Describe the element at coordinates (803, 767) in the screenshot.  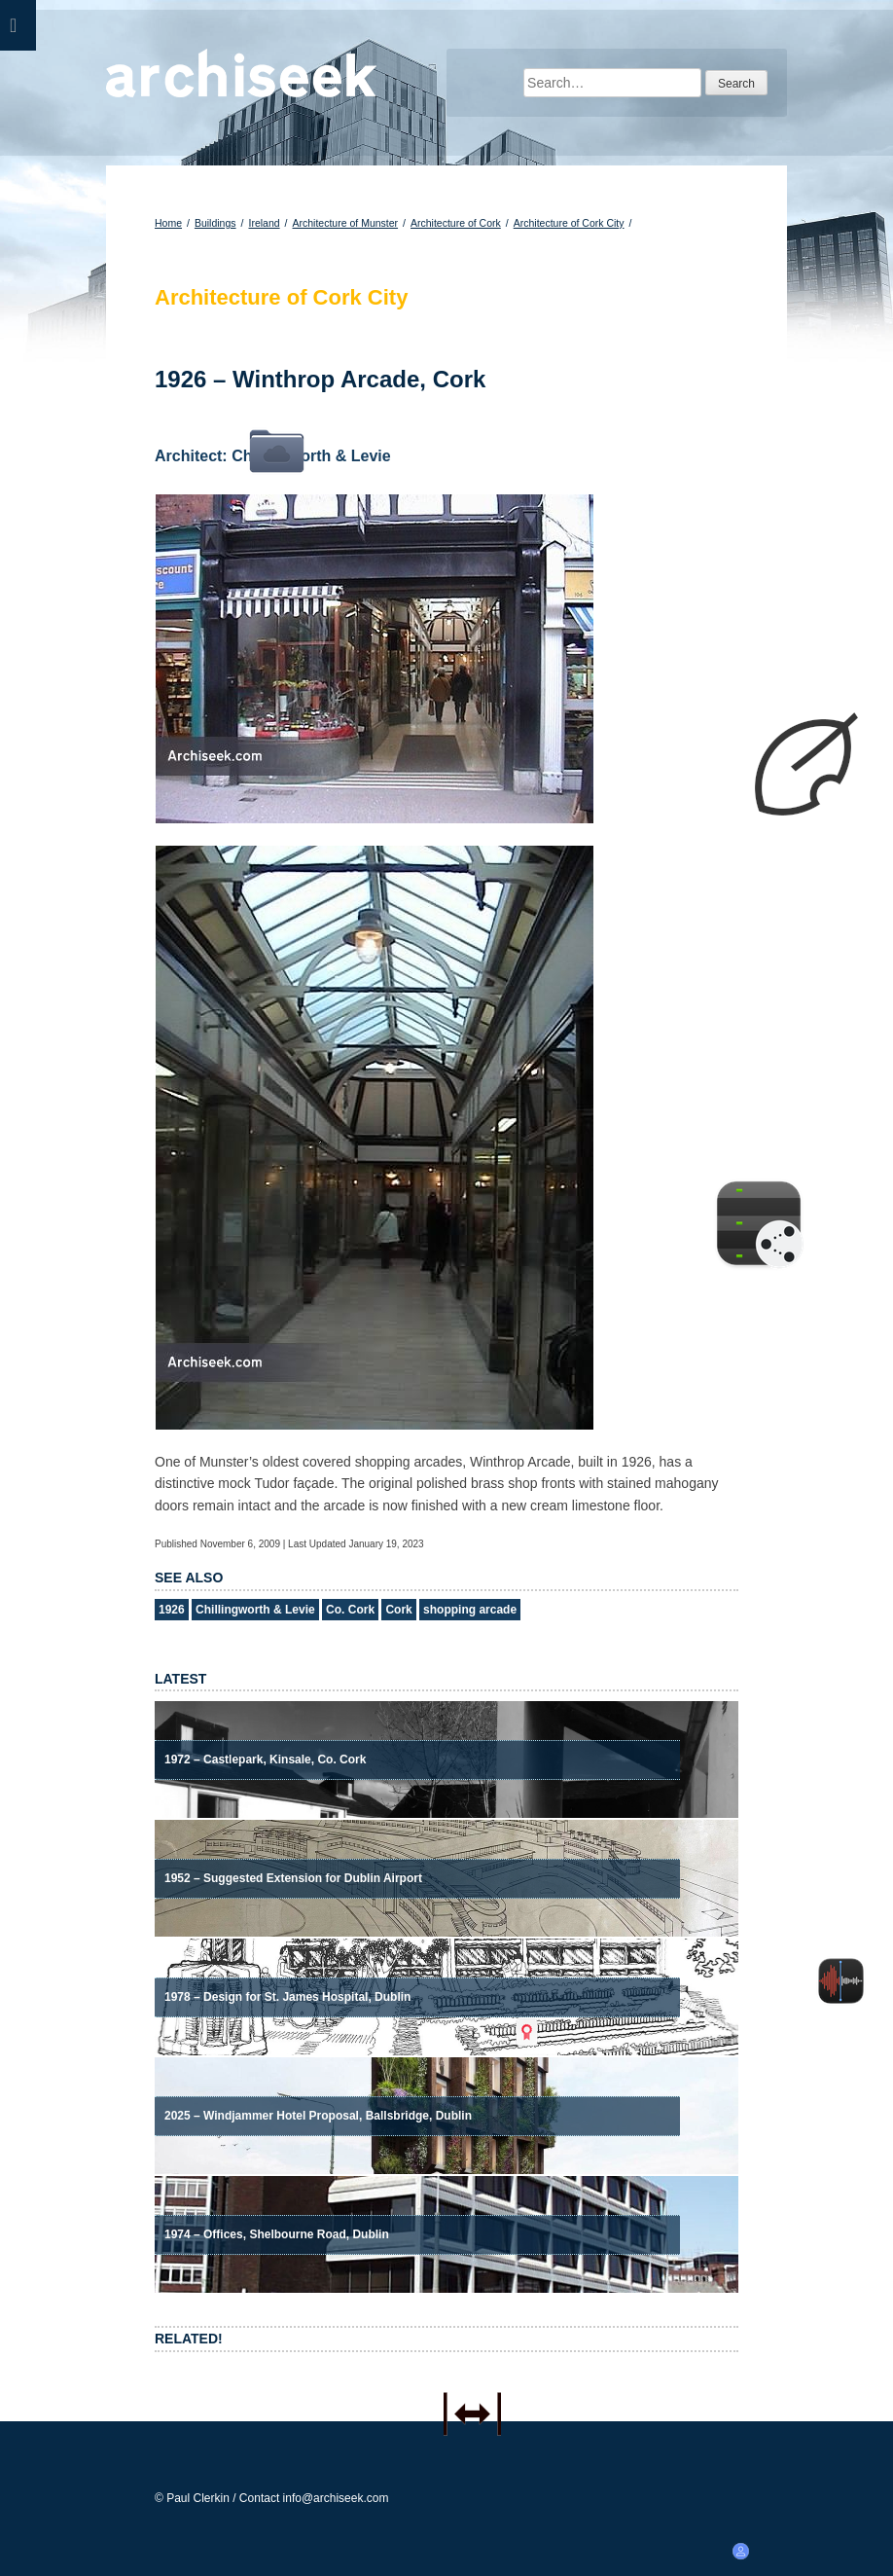
I see `access nature and plant emoji category` at that location.